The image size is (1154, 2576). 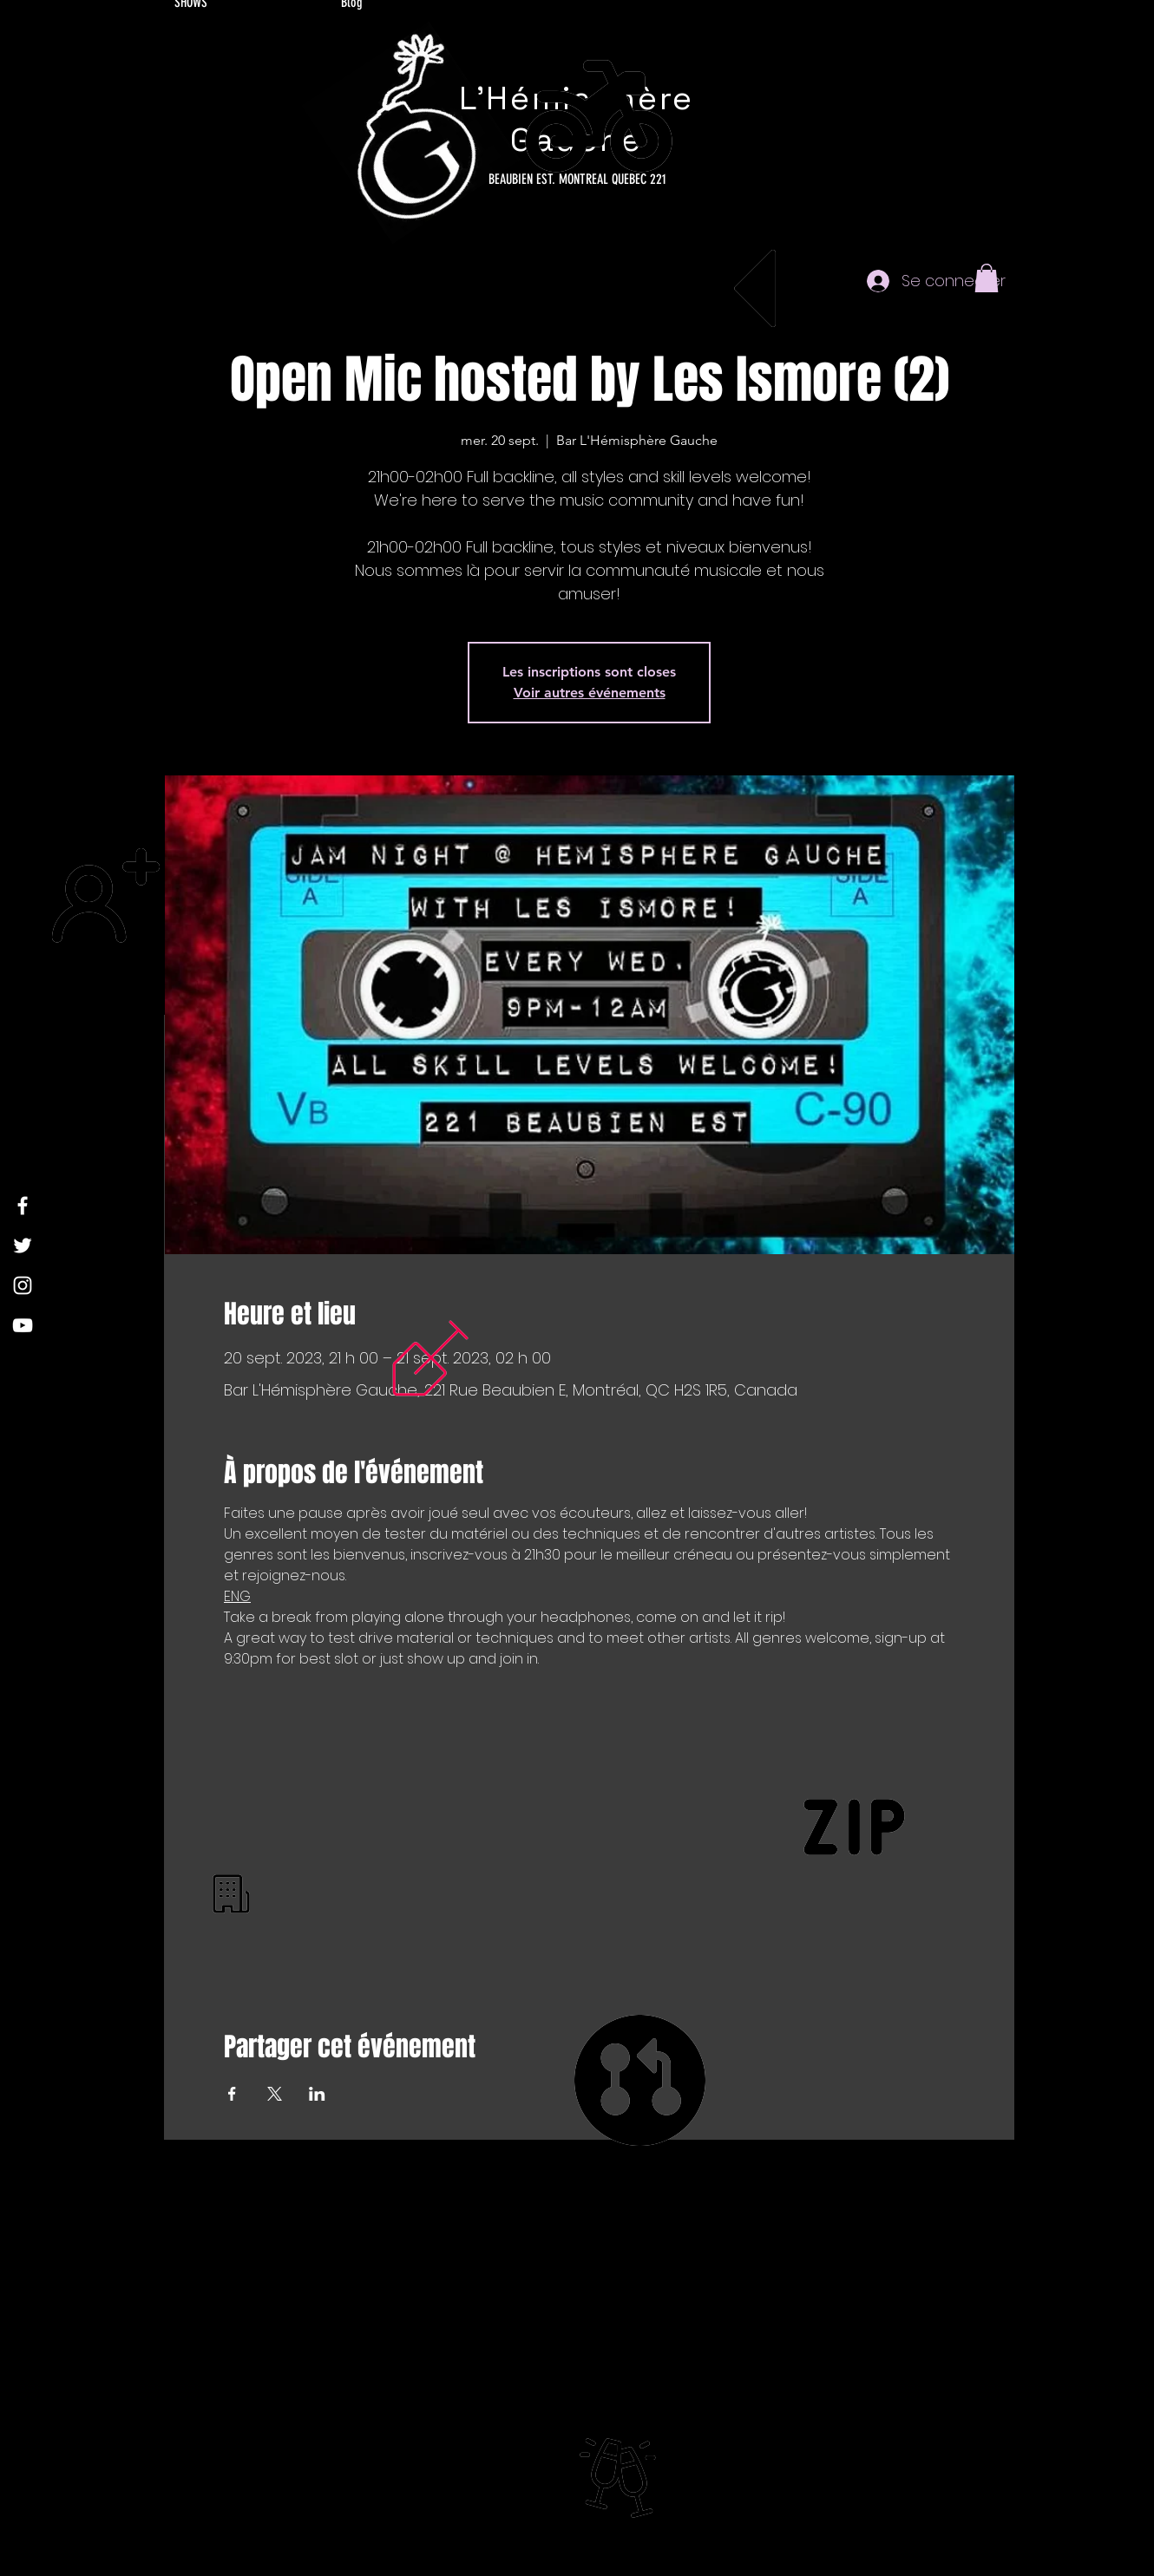 I want to click on celebrate a milestone or achievement, so click(x=619, y=2477).